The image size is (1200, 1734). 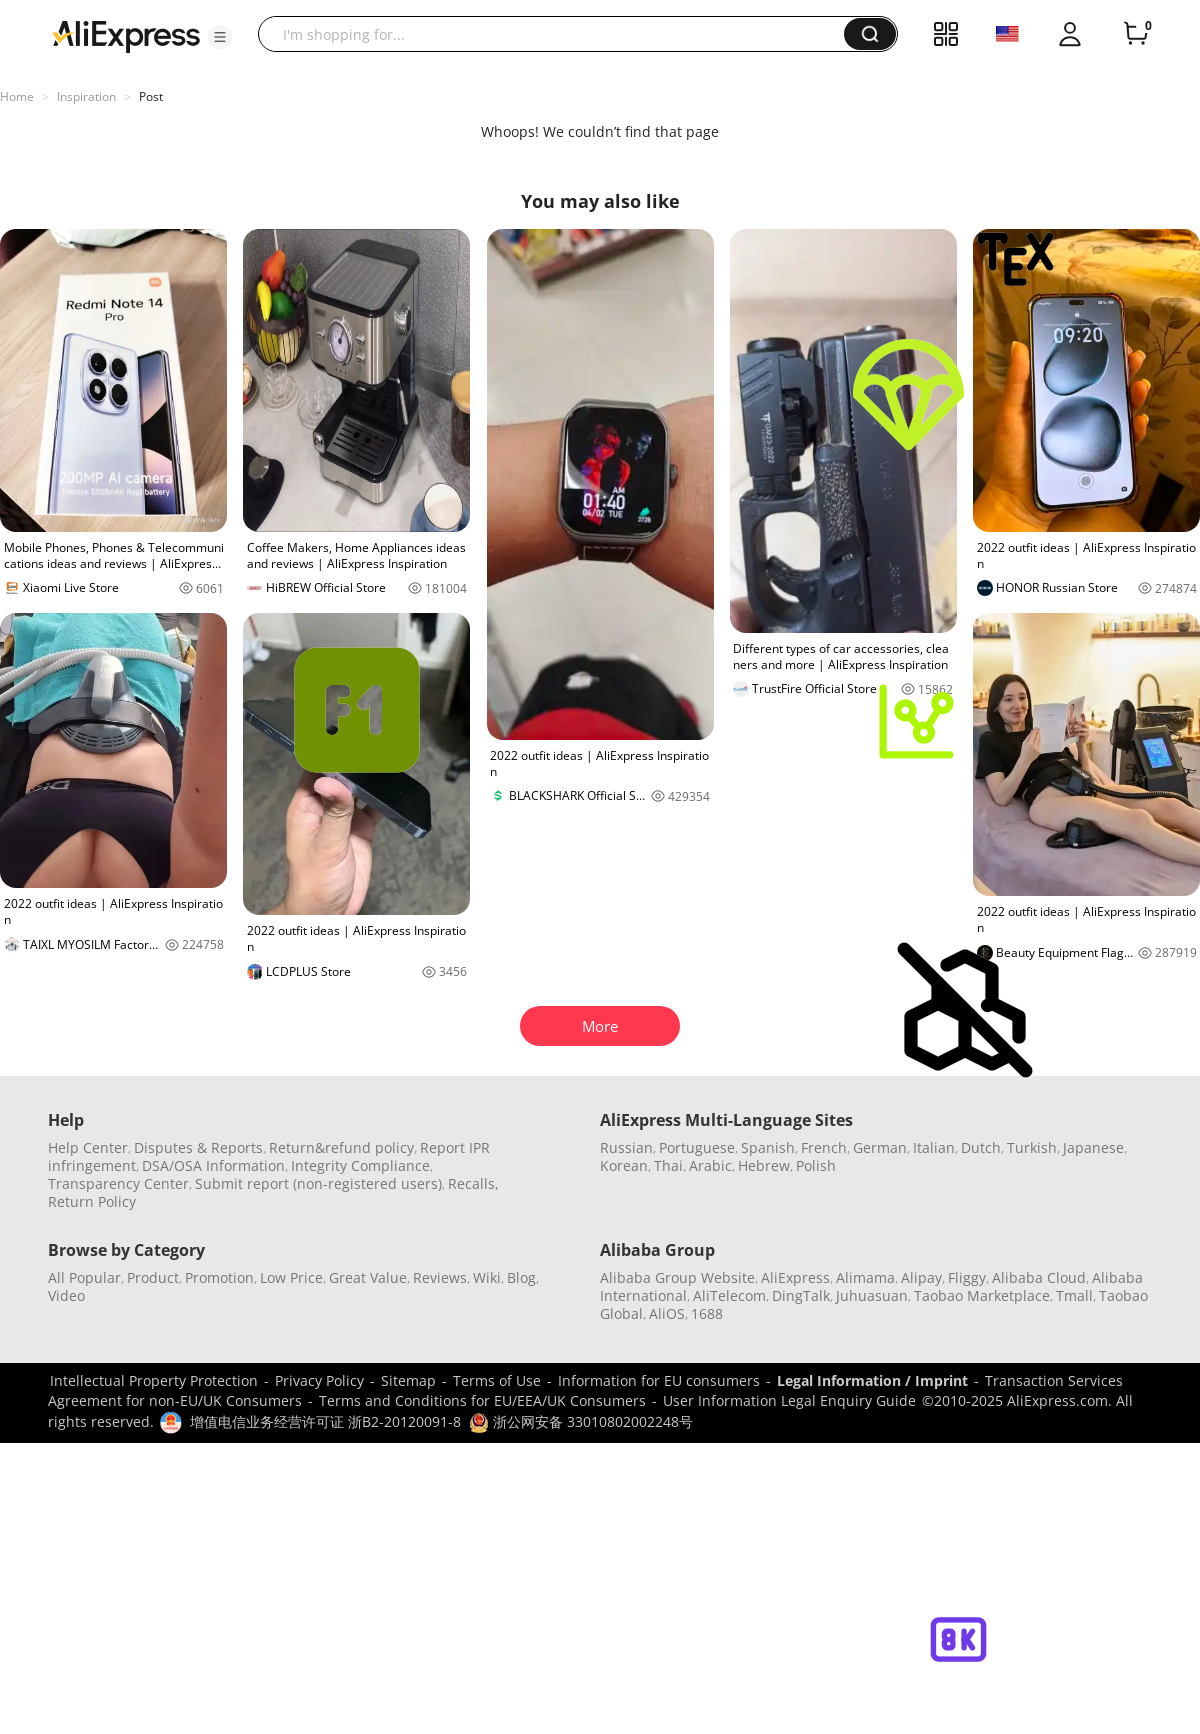 What do you see at coordinates (965, 1010) in the screenshot?
I see `disable hexagonal grid or honeycomb view` at bounding box center [965, 1010].